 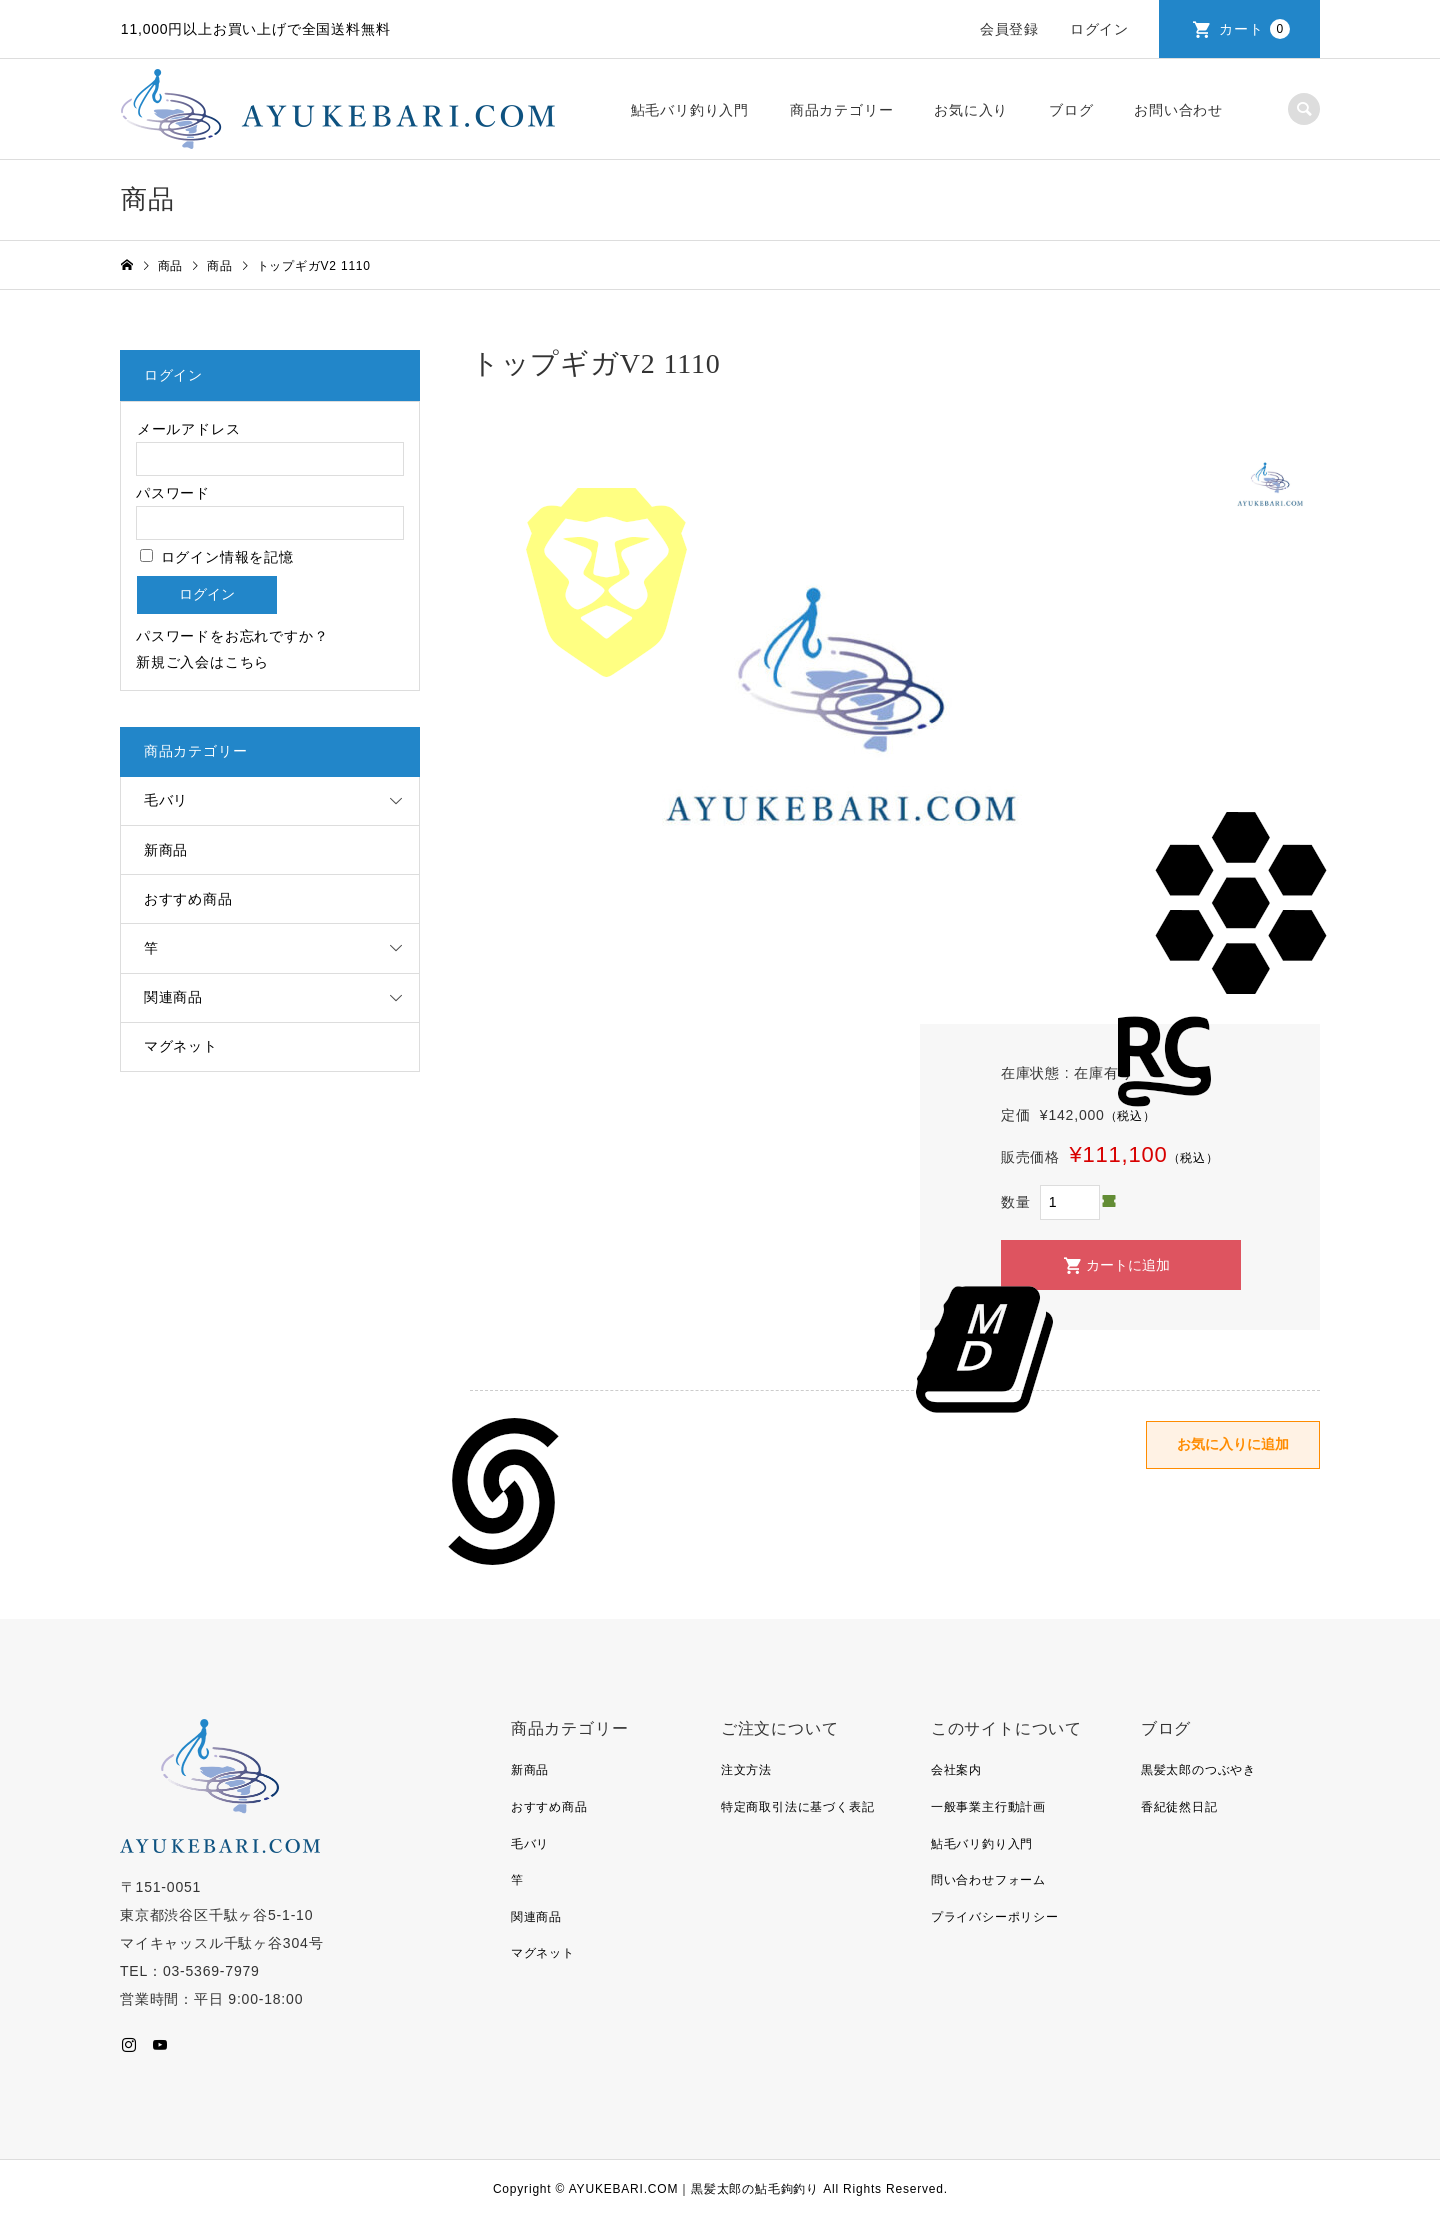 What do you see at coordinates (1241, 903) in the screenshot?
I see `miraheze wiki hosting platform logo` at bounding box center [1241, 903].